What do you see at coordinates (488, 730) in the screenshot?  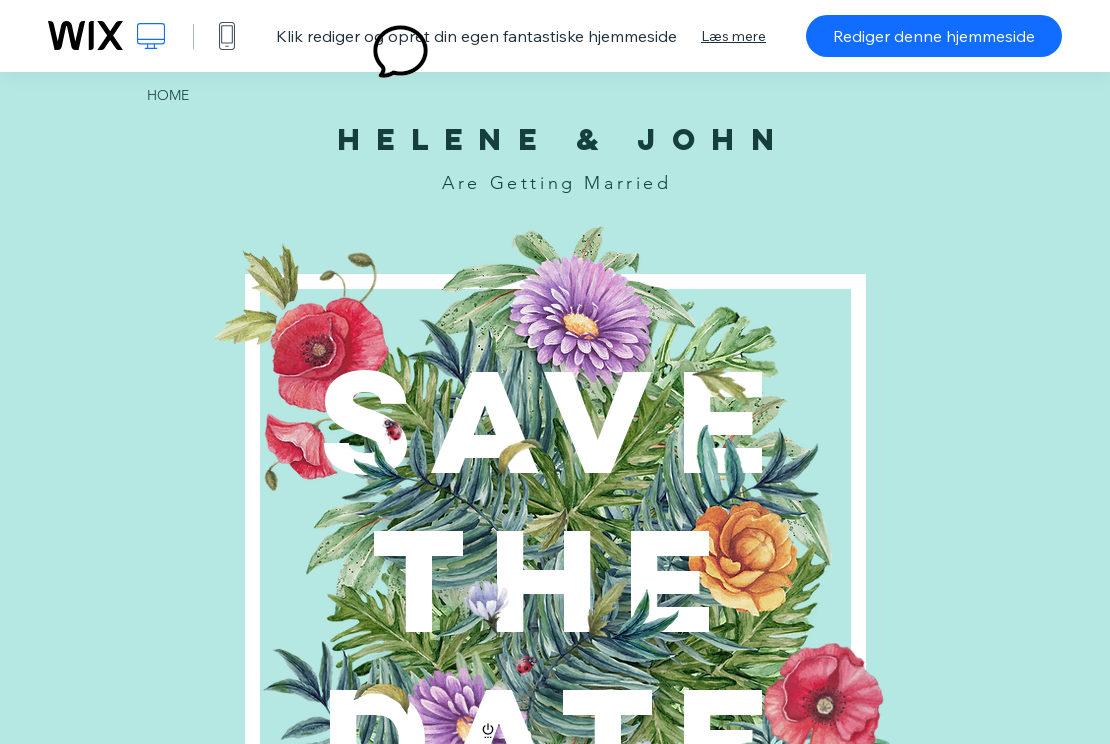 I see `access power or shutdown settings` at bounding box center [488, 730].